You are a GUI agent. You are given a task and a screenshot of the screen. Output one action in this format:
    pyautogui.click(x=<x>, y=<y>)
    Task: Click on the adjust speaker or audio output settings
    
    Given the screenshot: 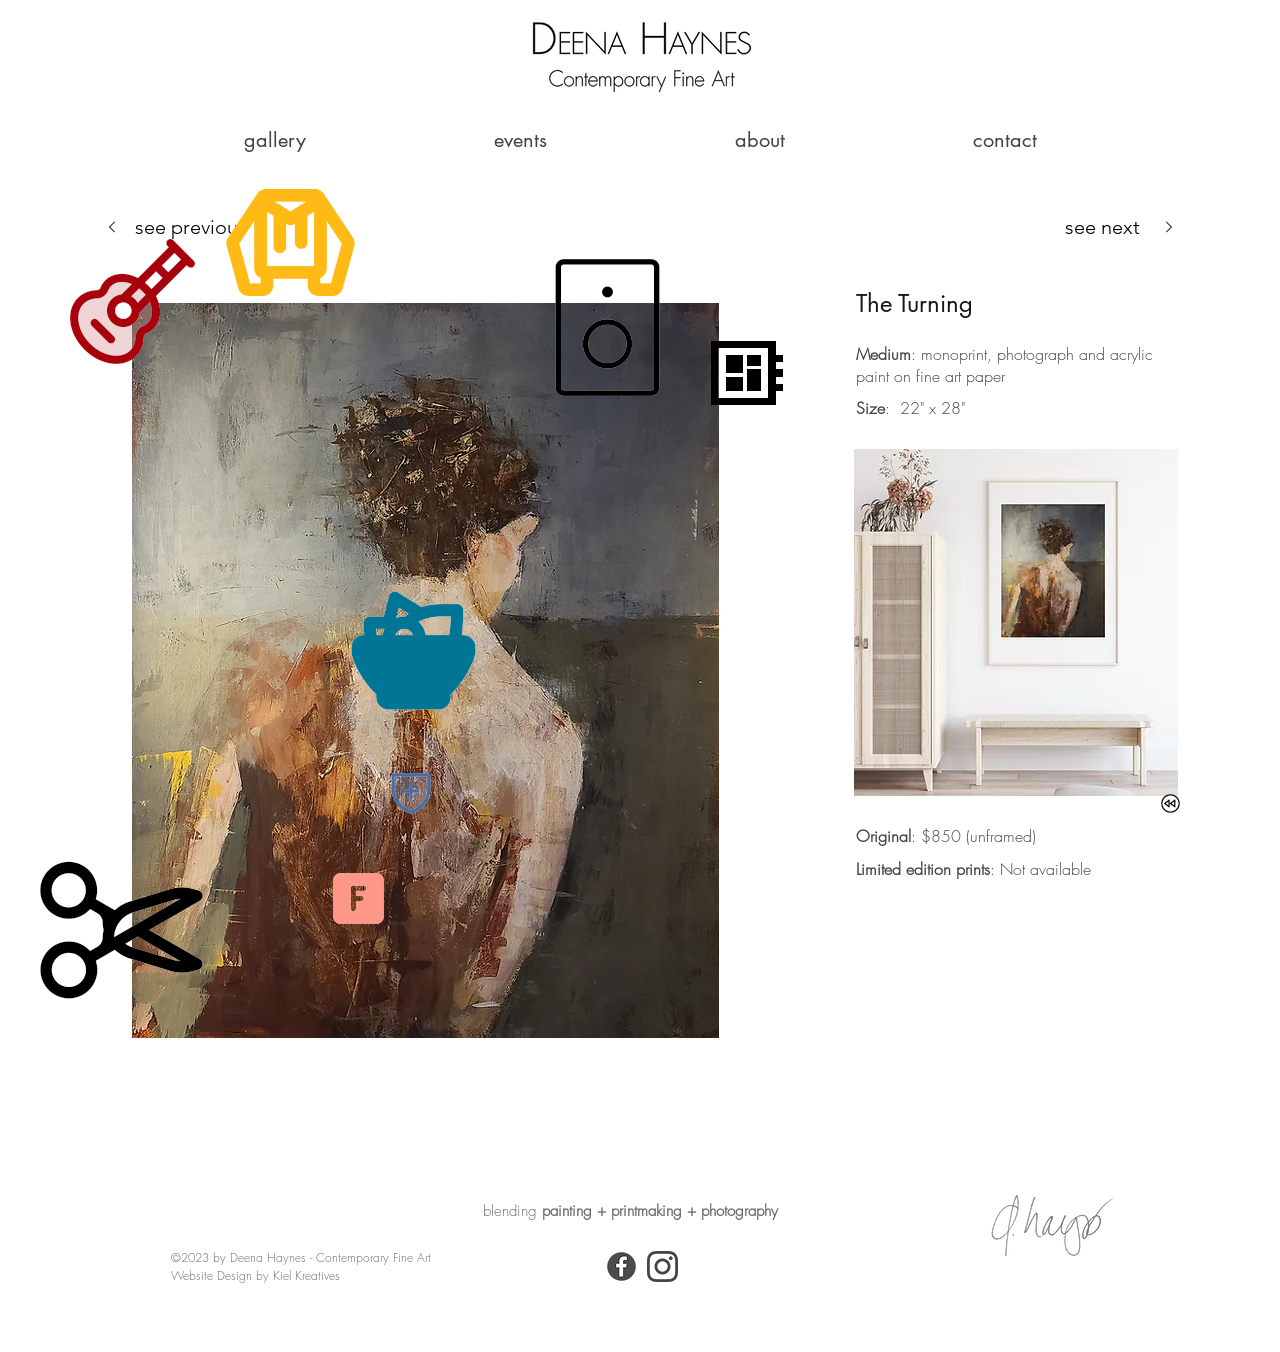 What is the action you would take?
    pyautogui.click(x=607, y=327)
    